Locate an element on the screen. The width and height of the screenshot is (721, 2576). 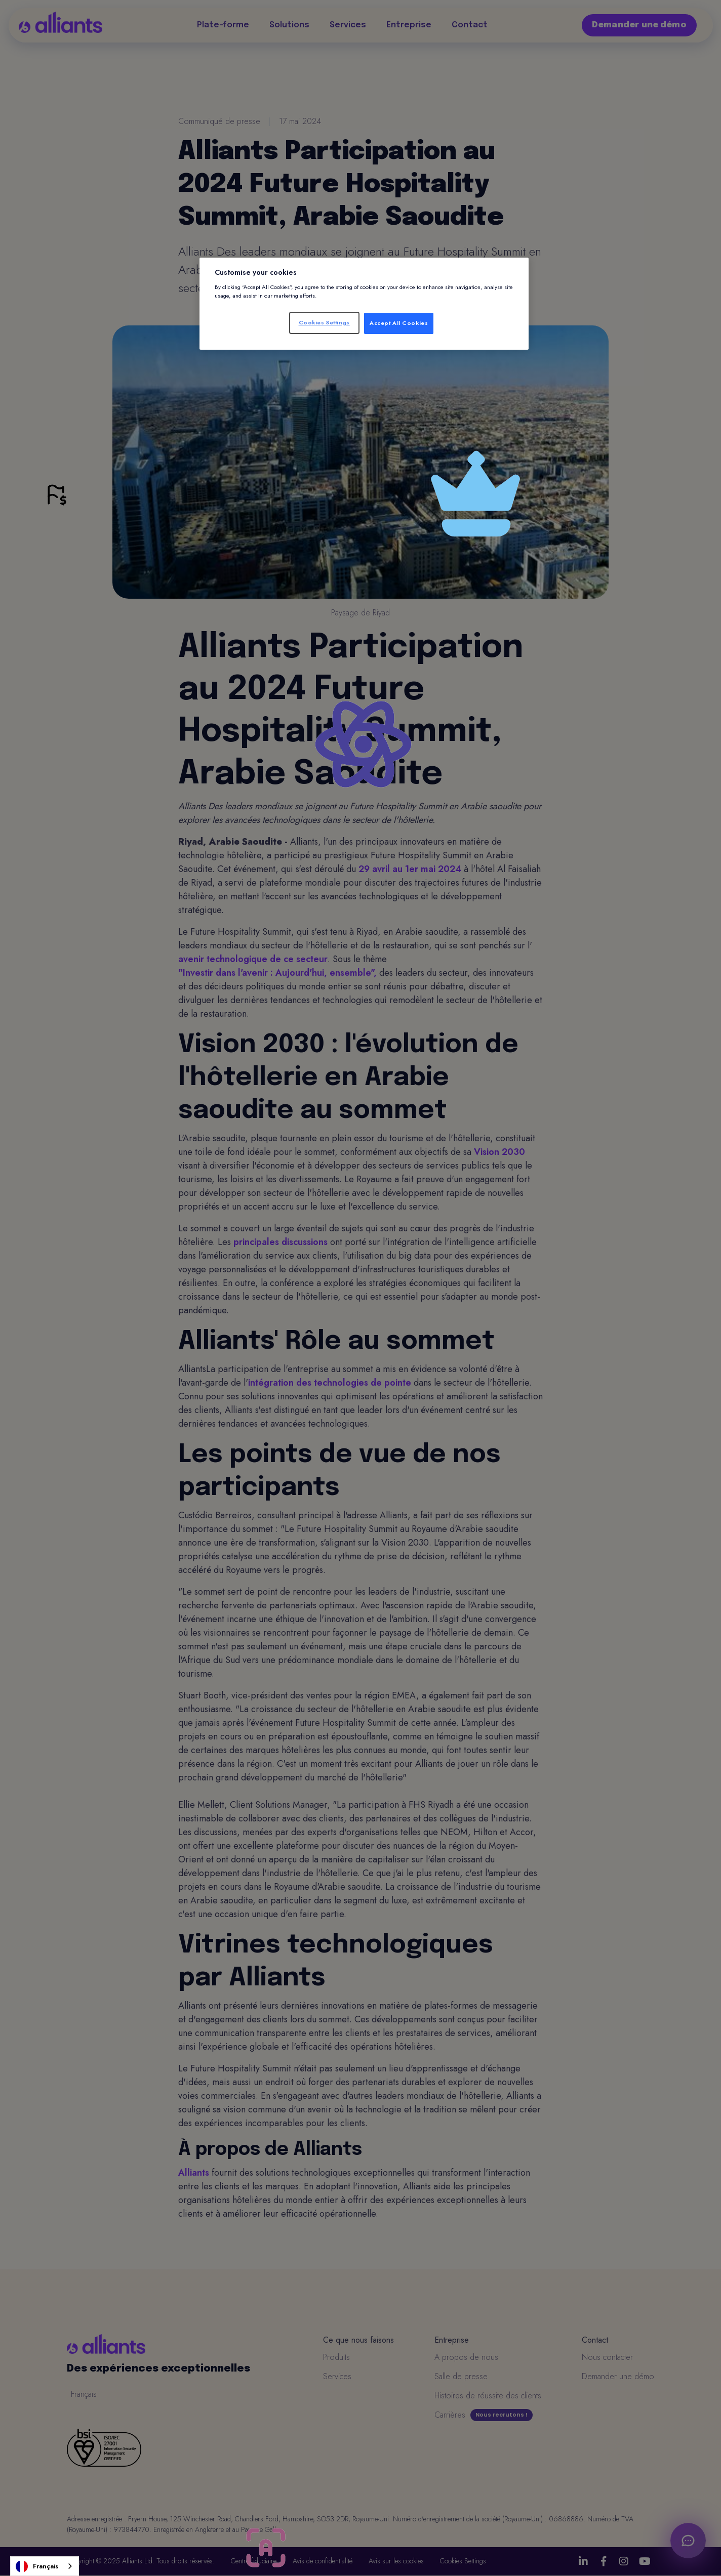
flag a financial transaction or payment is located at coordinates (56, 494).